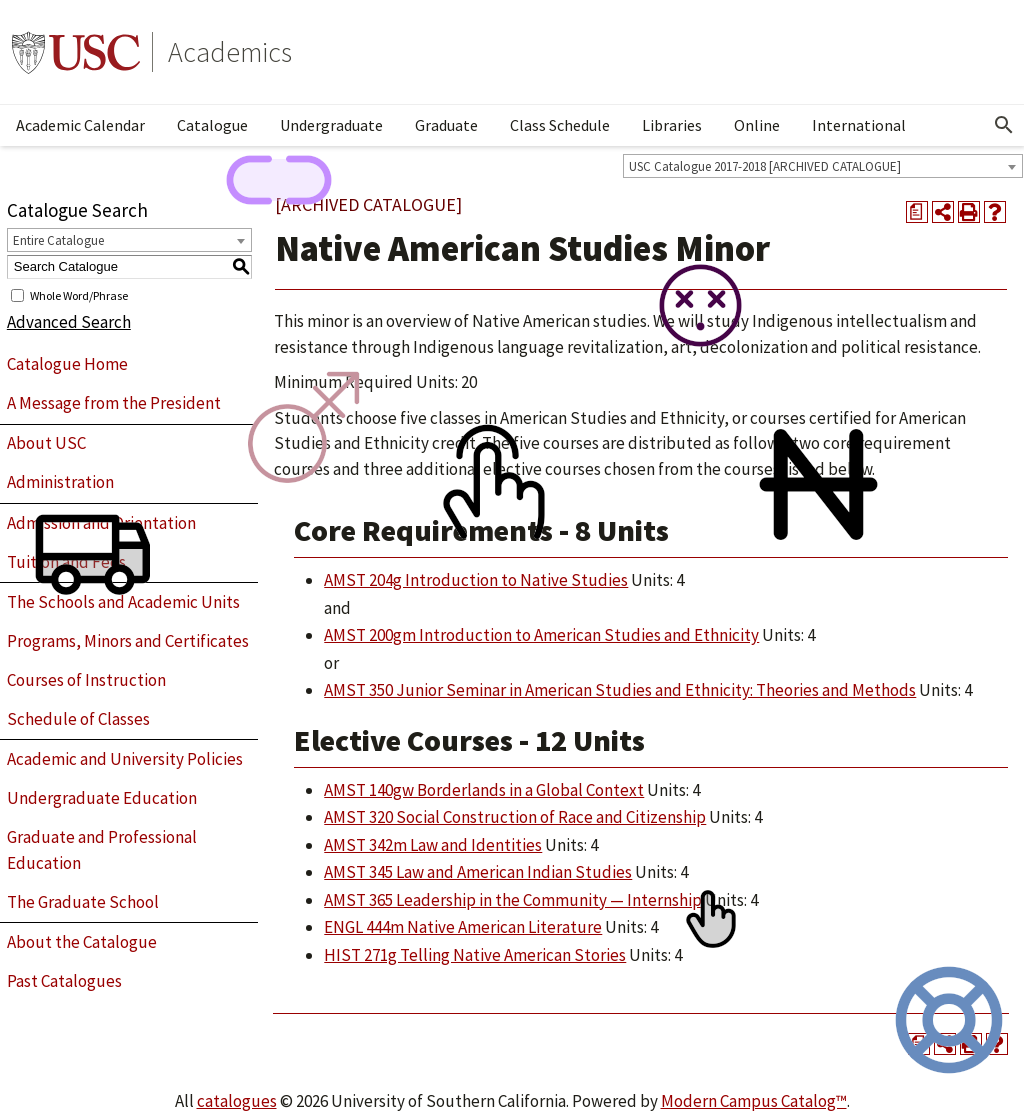 Image resolution: width=1024 pixels, height=1112 pixels. I want to click on tap or click to select an item, so click(711, 919).